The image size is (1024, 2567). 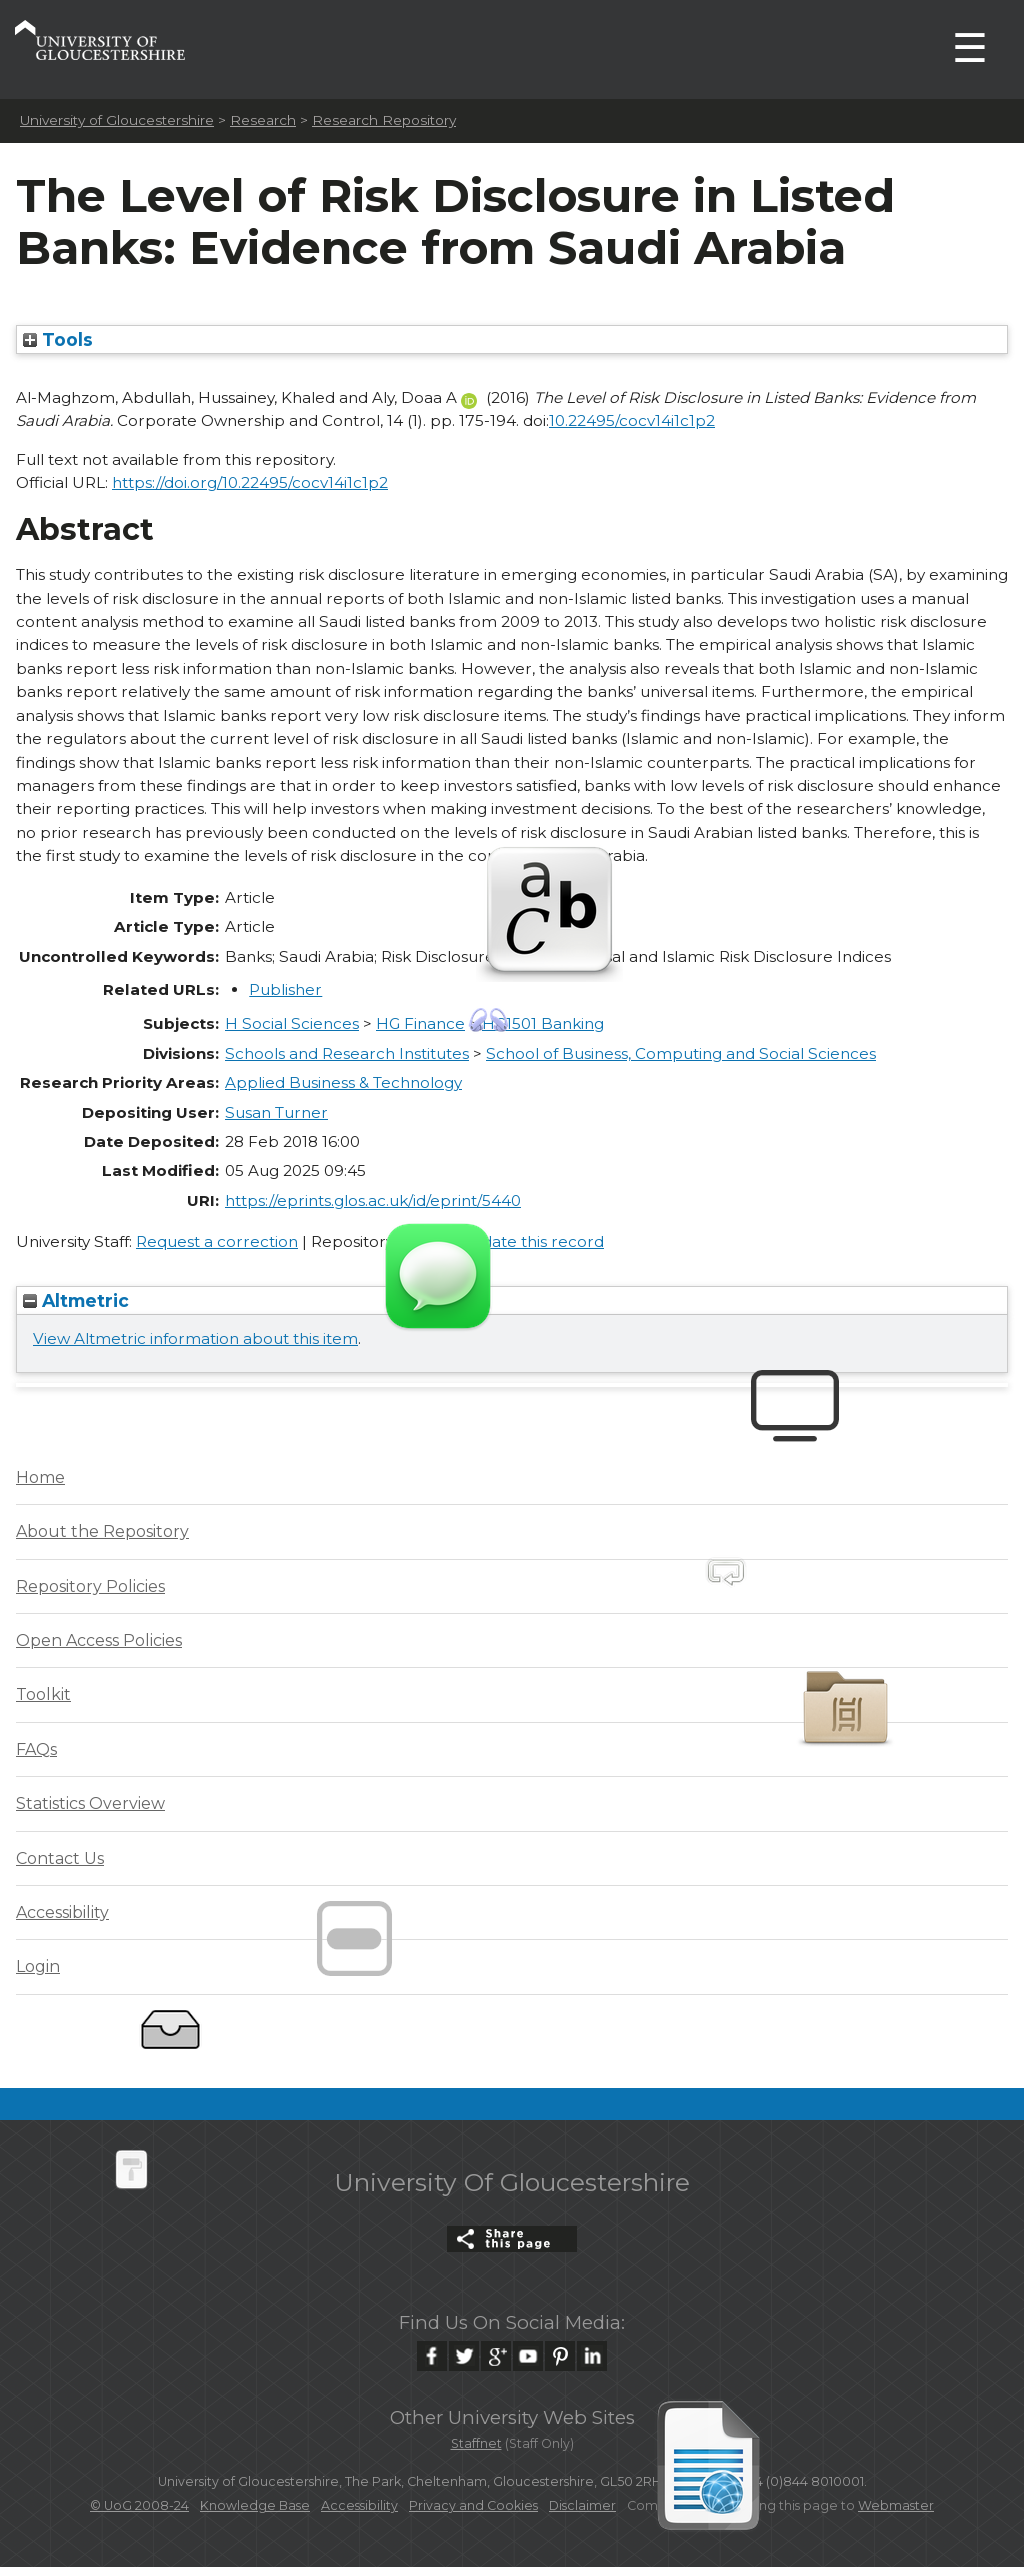 I want to click on open a theme configuration file, so click(x=131, y=2169).